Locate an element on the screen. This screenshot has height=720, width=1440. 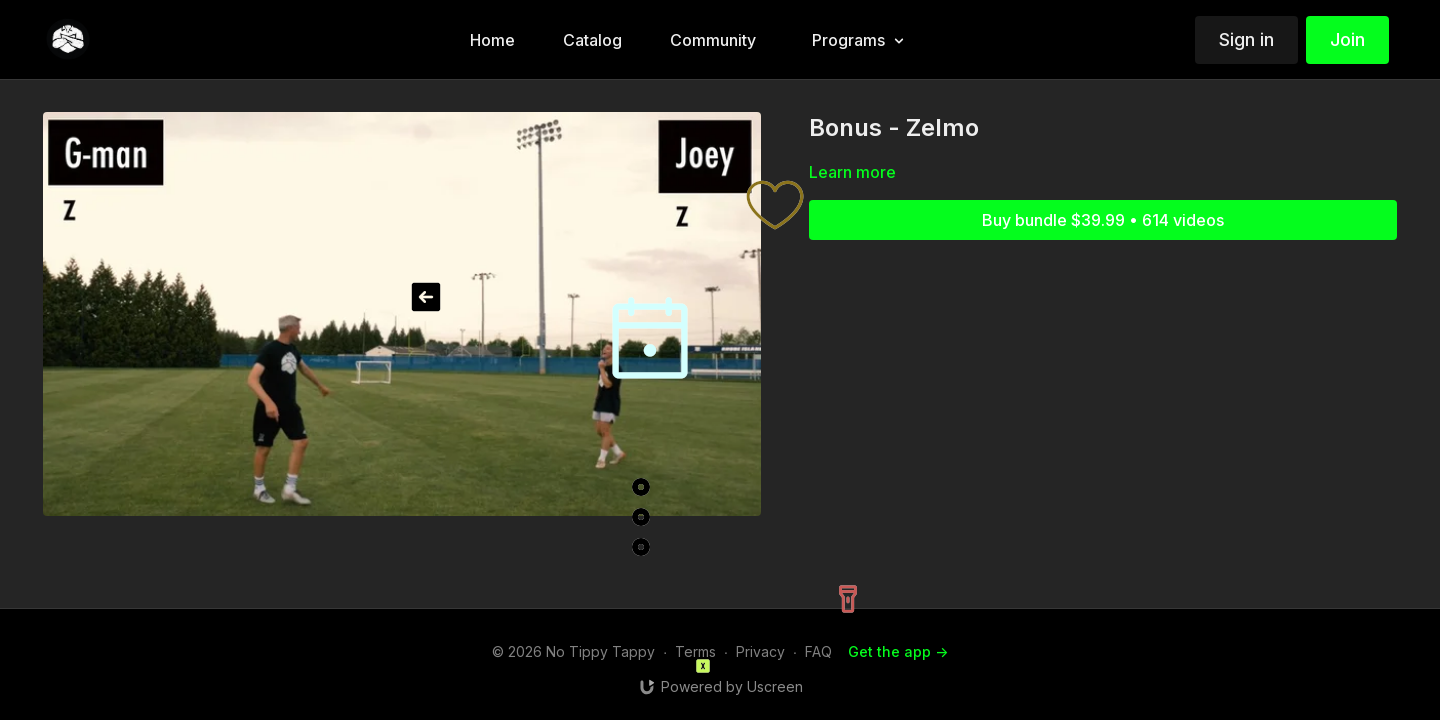
close or dismiss a window is located at coordinates (703, 666).